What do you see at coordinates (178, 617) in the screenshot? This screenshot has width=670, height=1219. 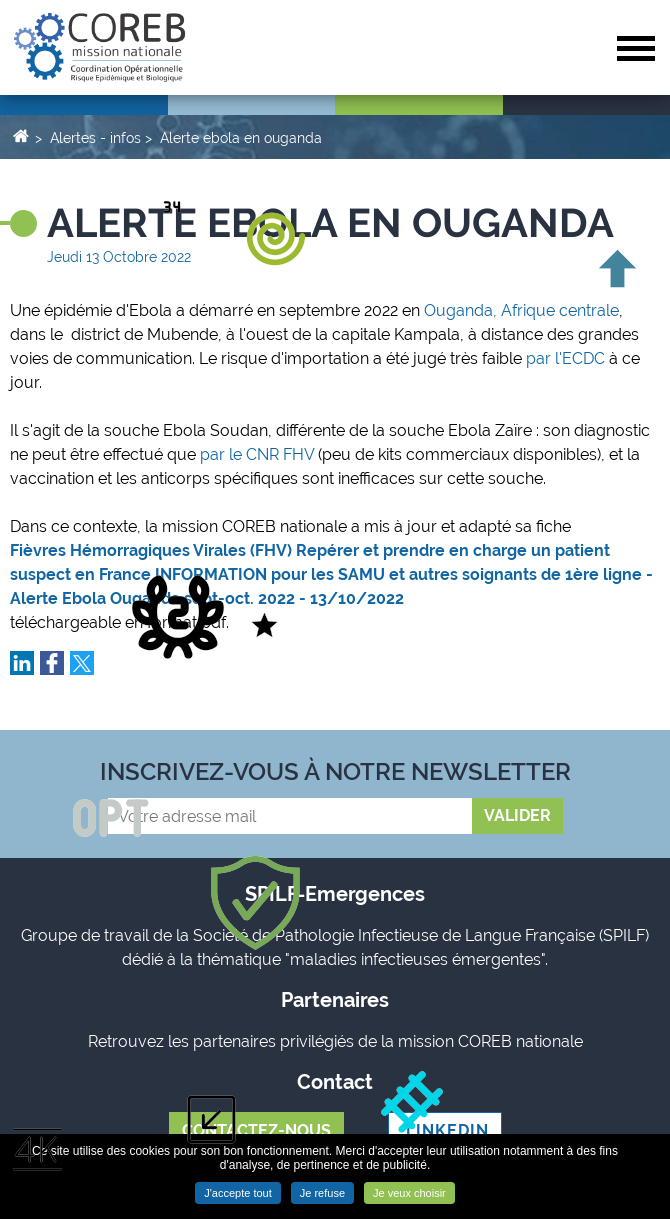 I see `indicates second place ranking or achievement` at bounding box center [178, 617].